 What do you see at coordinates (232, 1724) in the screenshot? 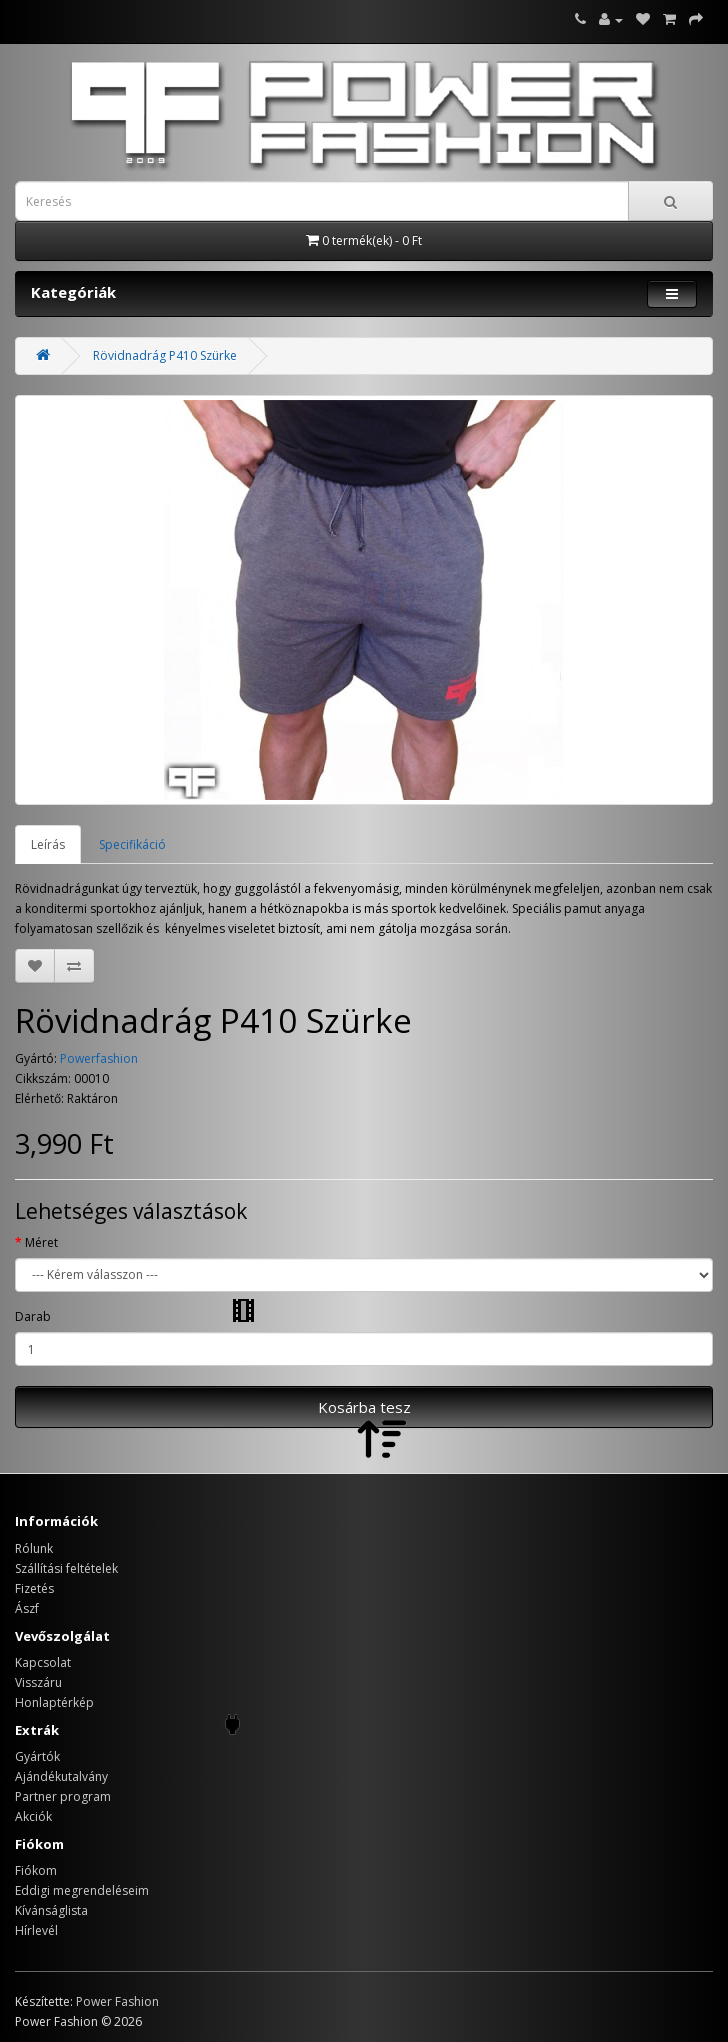
I see `indicates device is charging or connected to power` at bounding box center [232, 1724].